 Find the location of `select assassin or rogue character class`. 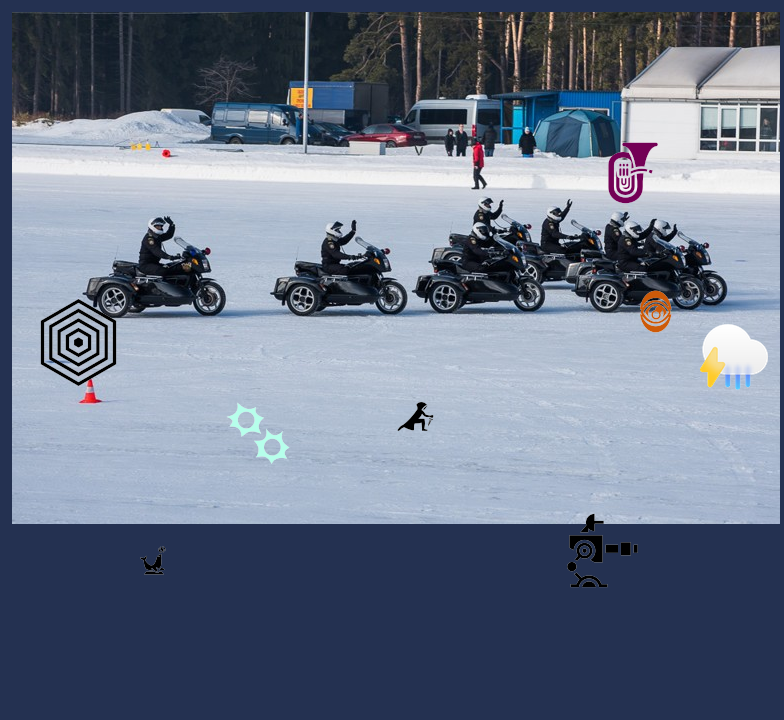

select assassin or rogue character class is located at coordinates (415, 416).